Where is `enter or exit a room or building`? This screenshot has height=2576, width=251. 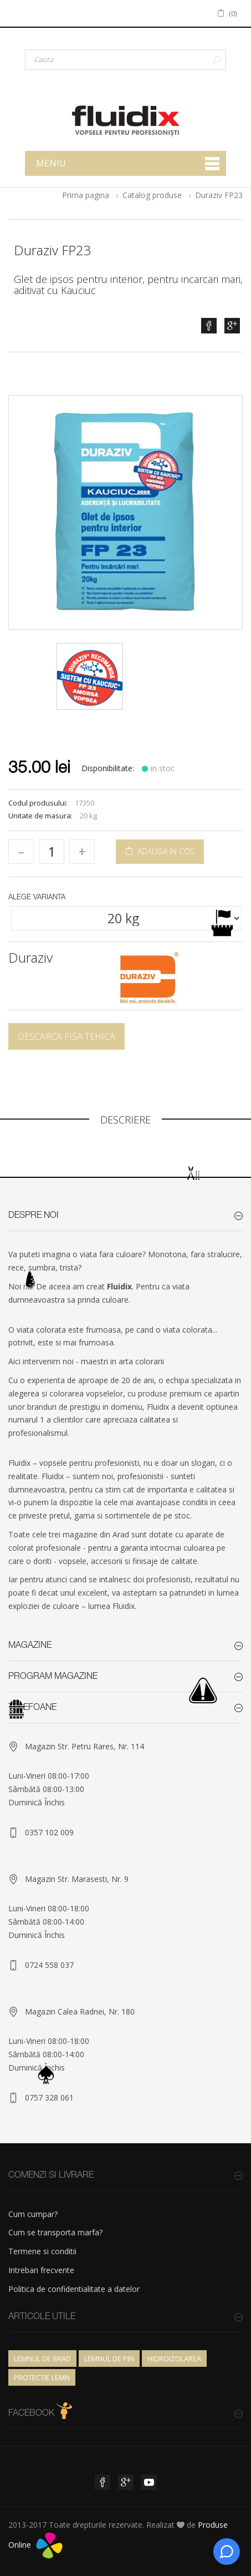 enter or exit a room or building is located at coordinates (16, 1709).